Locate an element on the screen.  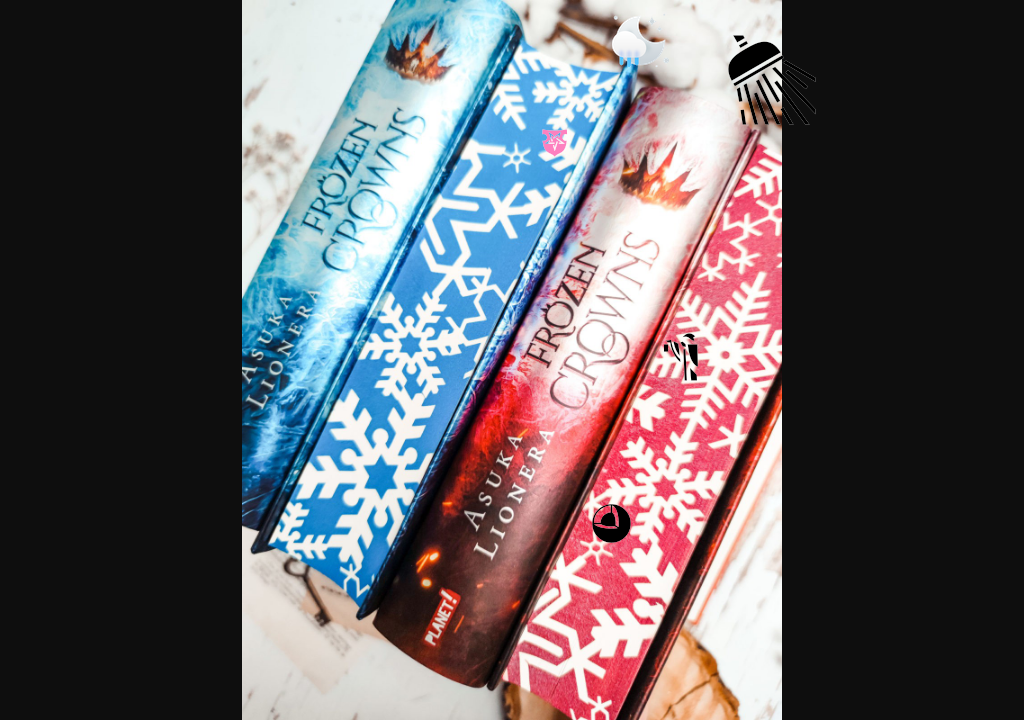
activate magical defense or shield ability is located at coordinates (554, 143).